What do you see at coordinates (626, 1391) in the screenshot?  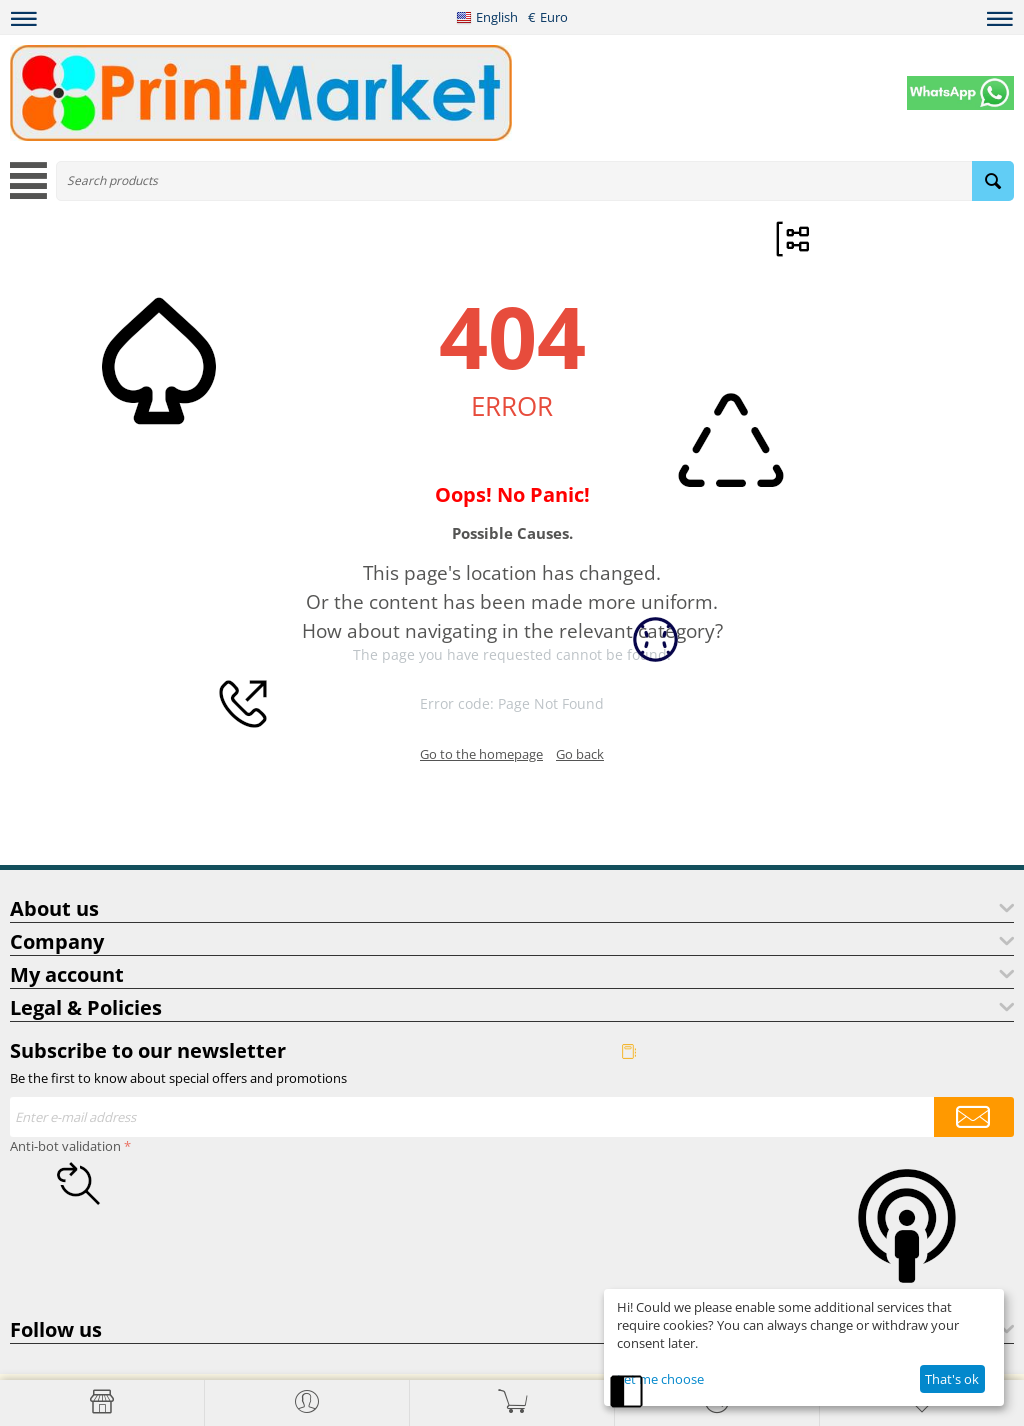 I see `toggle the left sidebar panel` at bounding box center [626, 1391].